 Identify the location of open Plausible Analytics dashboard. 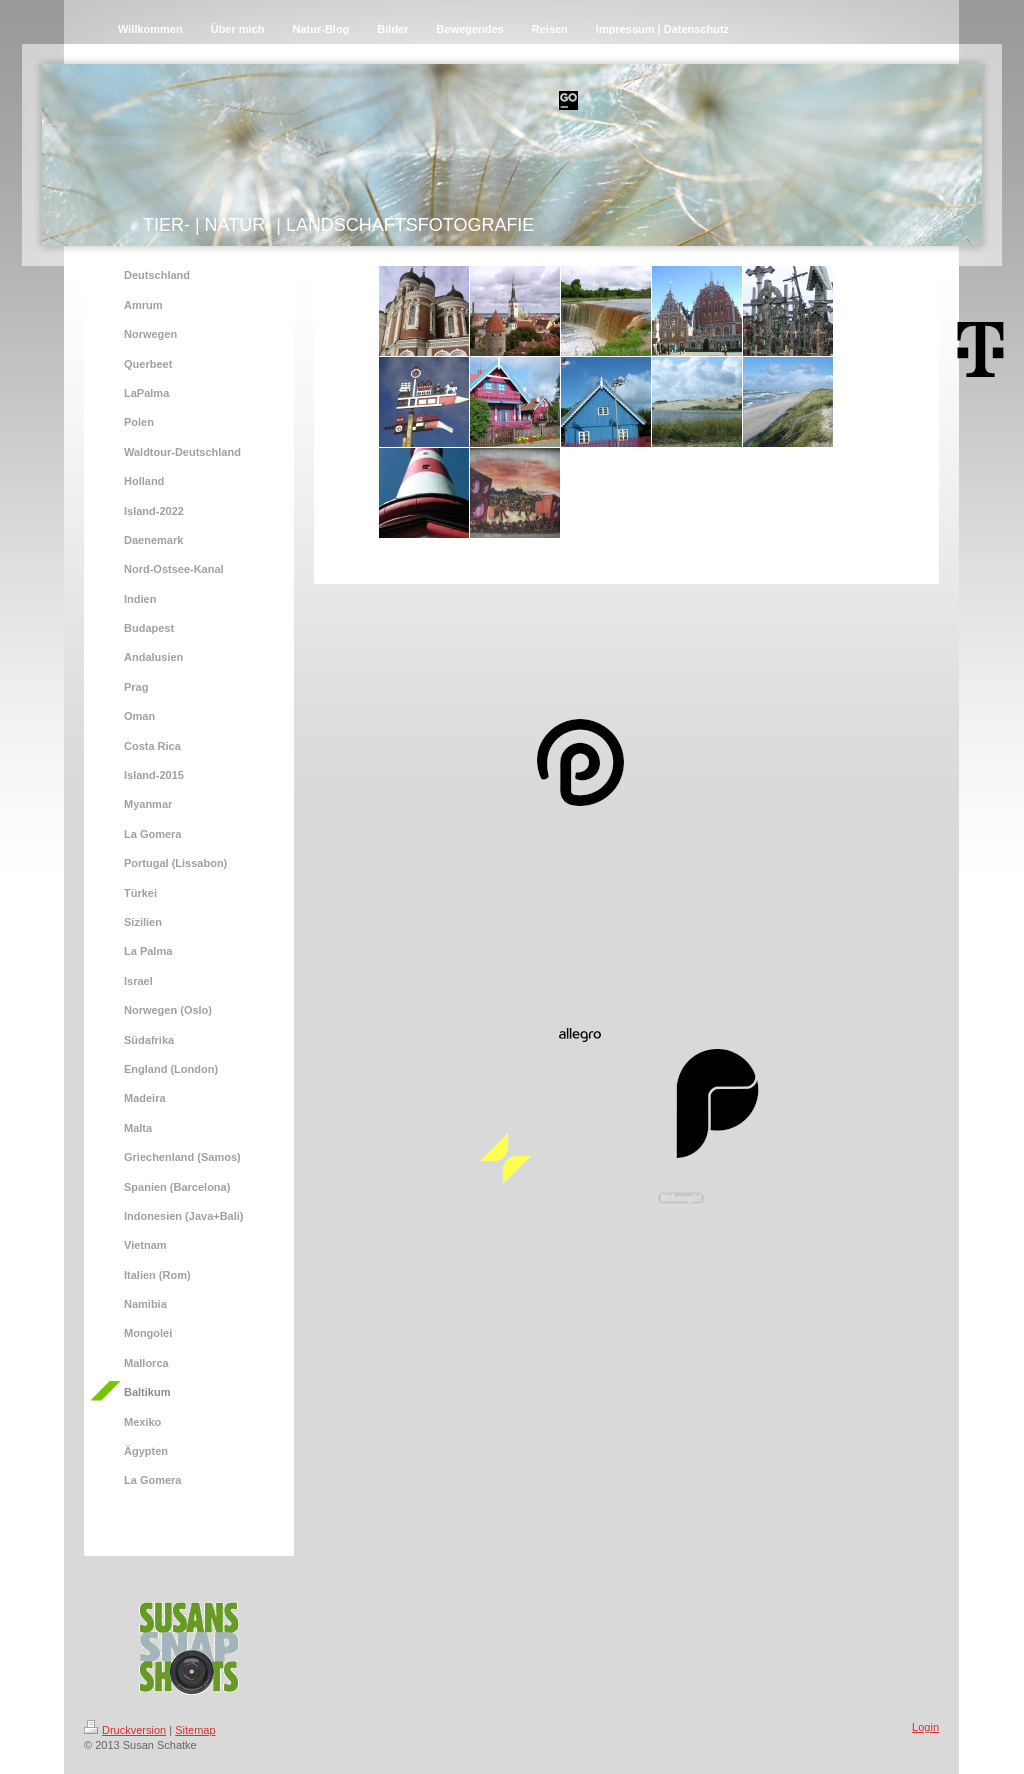
(717, 1103).